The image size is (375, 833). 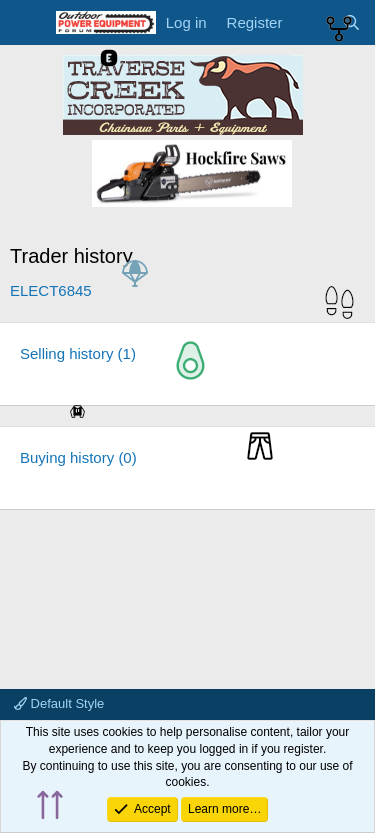 What do you see at coordinates (50, 805) in the screenshot?
I see `sort items in ascending order` at bounding box center [50, 805].